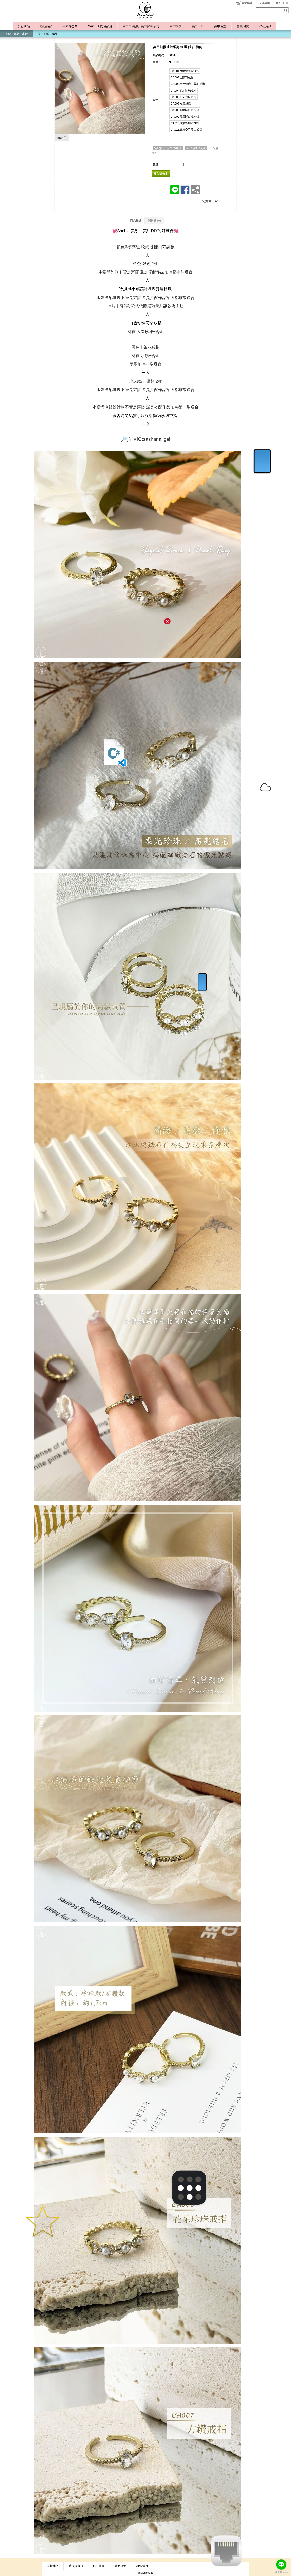 This screenshot has height=2576, width=291. I want to click on cancel or close the current action, so click(167, 621).